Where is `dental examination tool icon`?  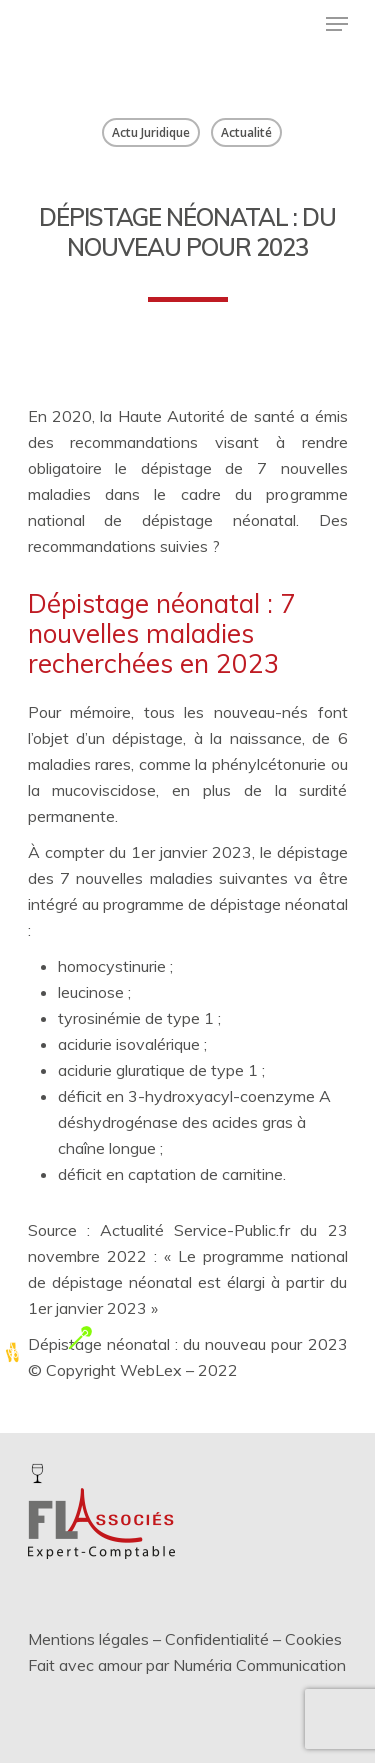 dental examination tool icon is located at coordinates (80, 1337).